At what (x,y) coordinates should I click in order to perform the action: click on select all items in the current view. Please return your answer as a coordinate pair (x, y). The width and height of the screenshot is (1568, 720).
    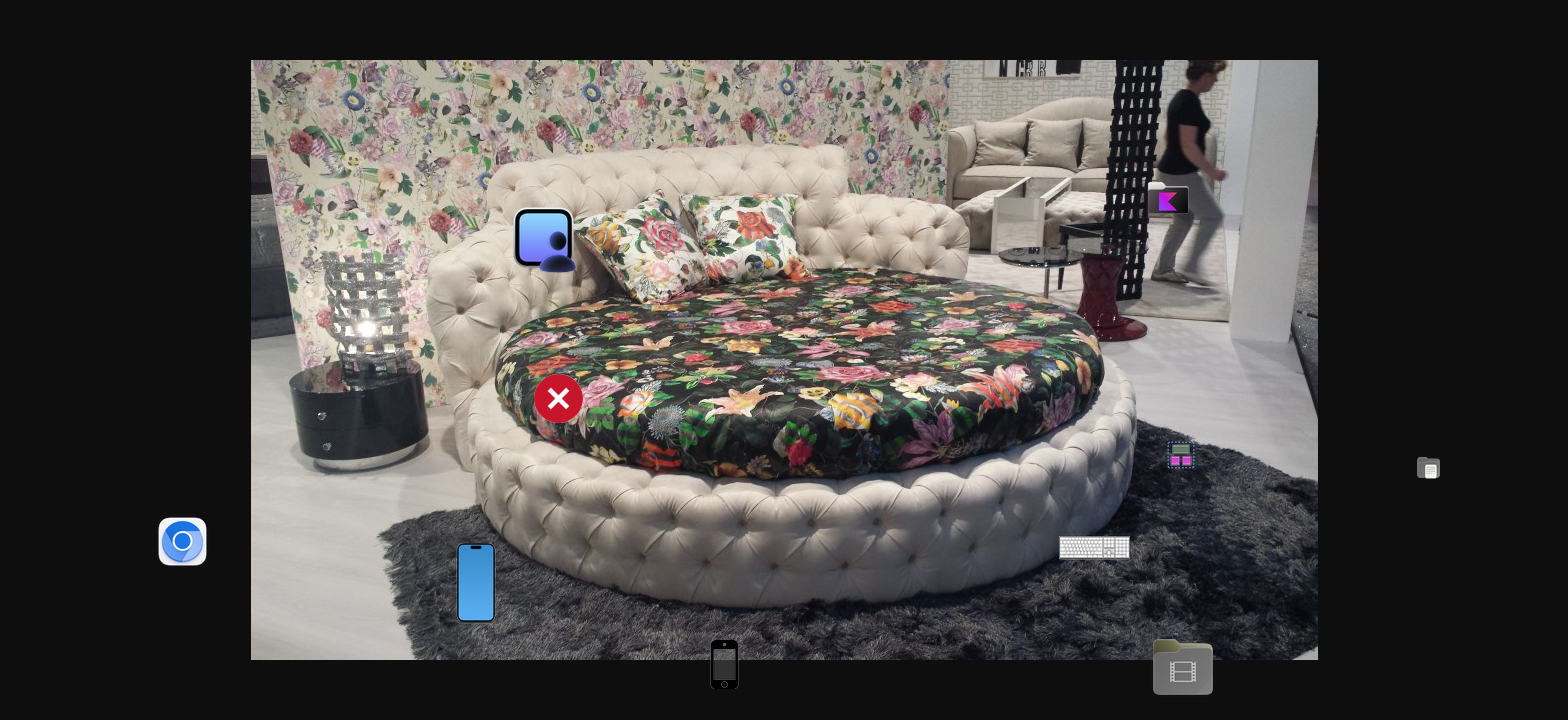
    Looking at the image, I should click on (1181, 455).